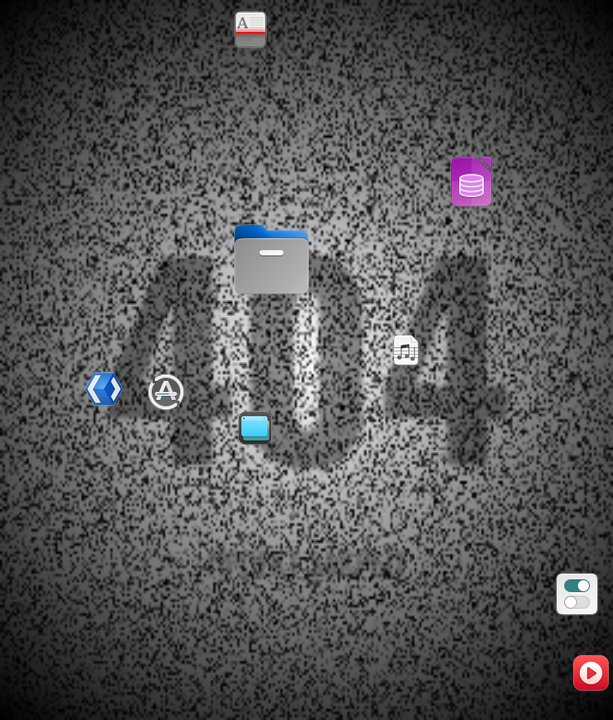  I want to click on open document scanner app, so click(250, 29).